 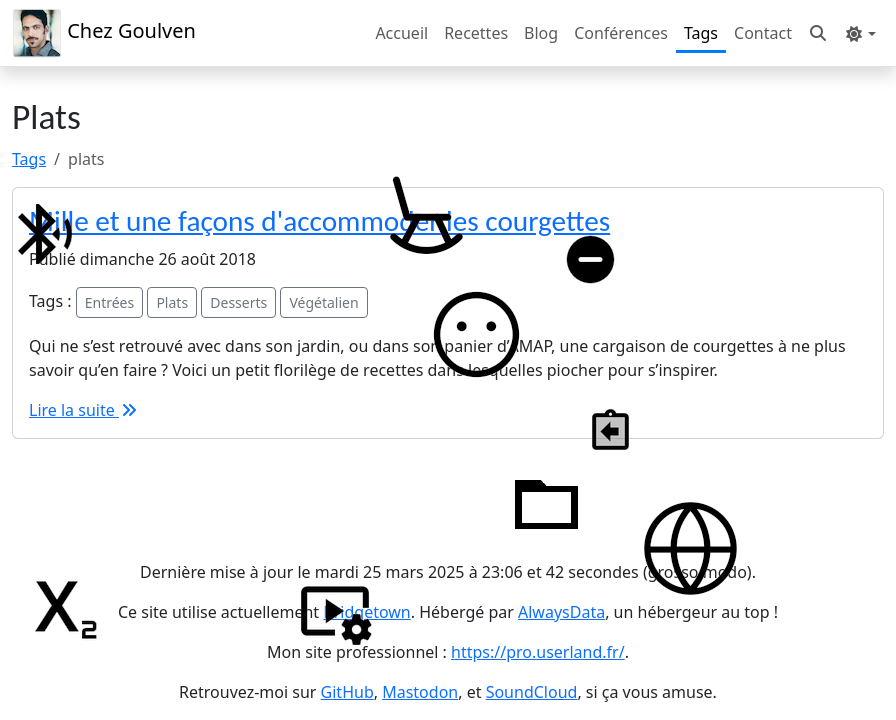 I want to click on access global or international settings, so click(x=690, y=548).